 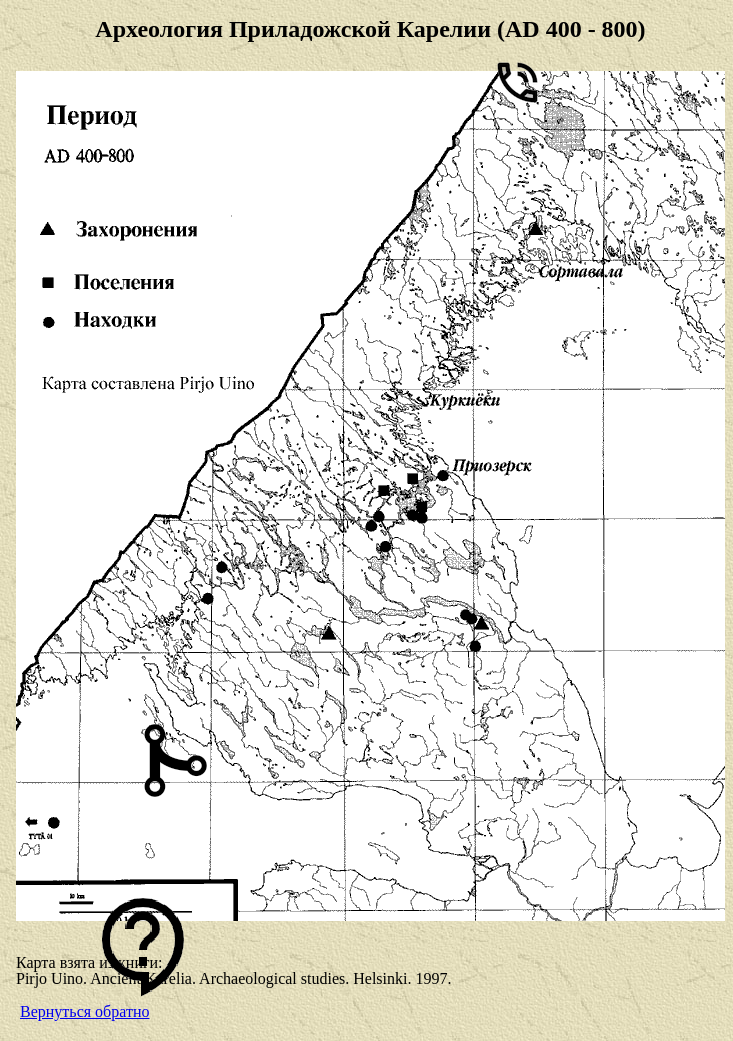 I want to click on contact customer support, so click(x=145, y=946).